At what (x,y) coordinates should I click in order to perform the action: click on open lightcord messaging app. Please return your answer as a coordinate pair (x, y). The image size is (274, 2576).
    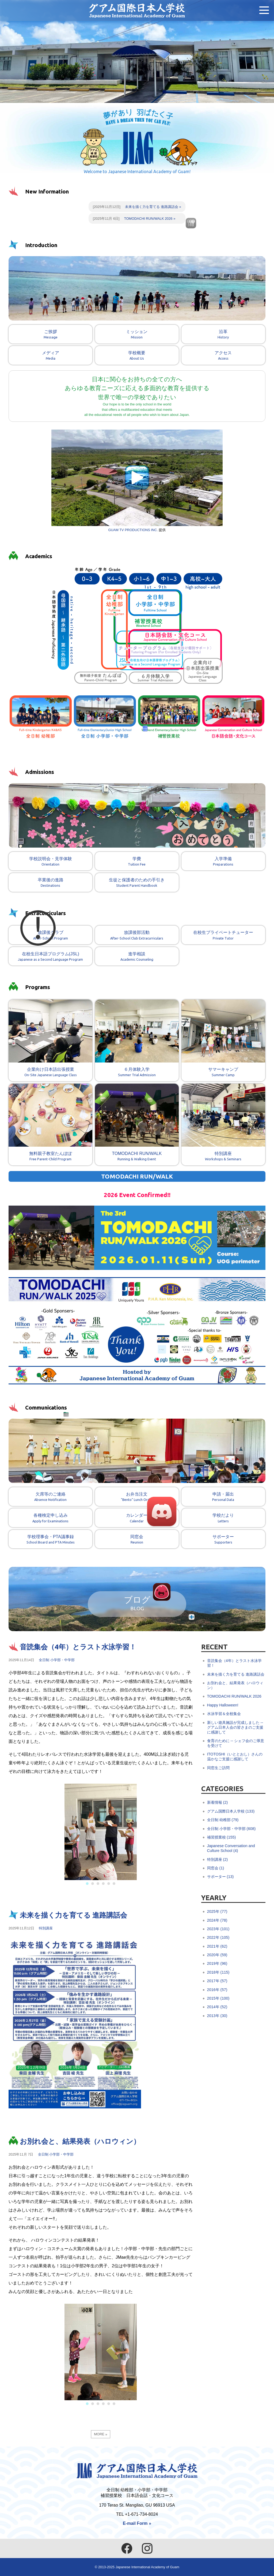
    Looking at the image, I should click on (162, 1511).